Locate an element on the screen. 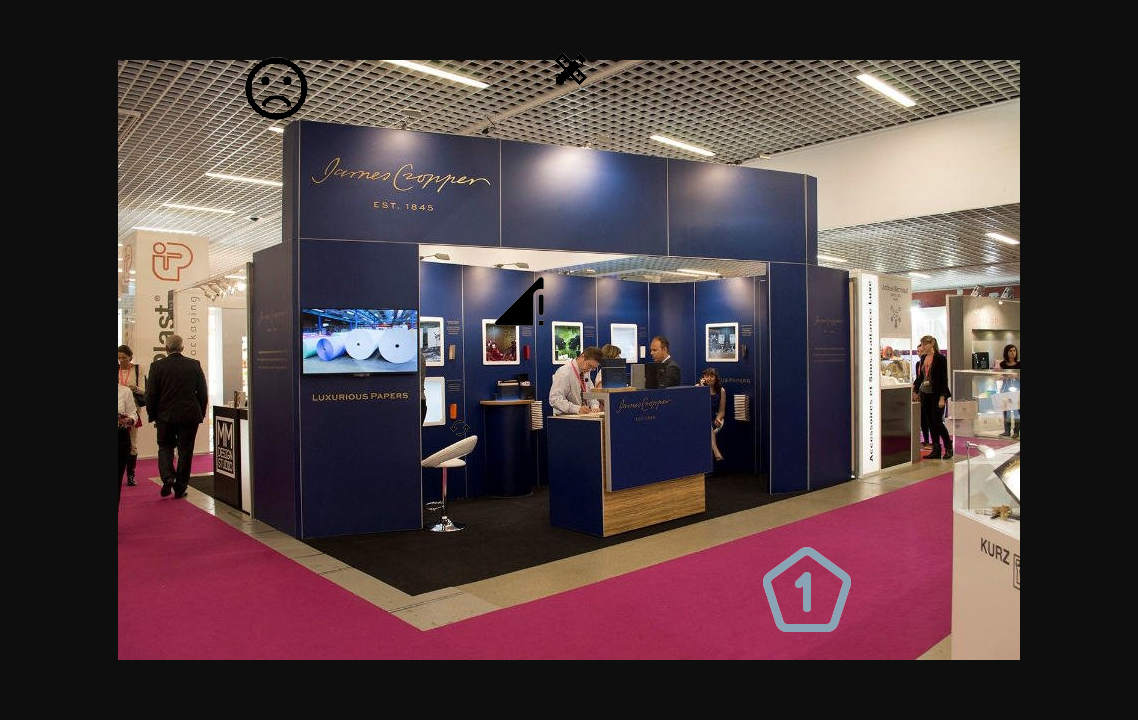 The height and width of the screenshot is (720, 1138). indicates first step or priority level one is located at coordinates (807, 592).